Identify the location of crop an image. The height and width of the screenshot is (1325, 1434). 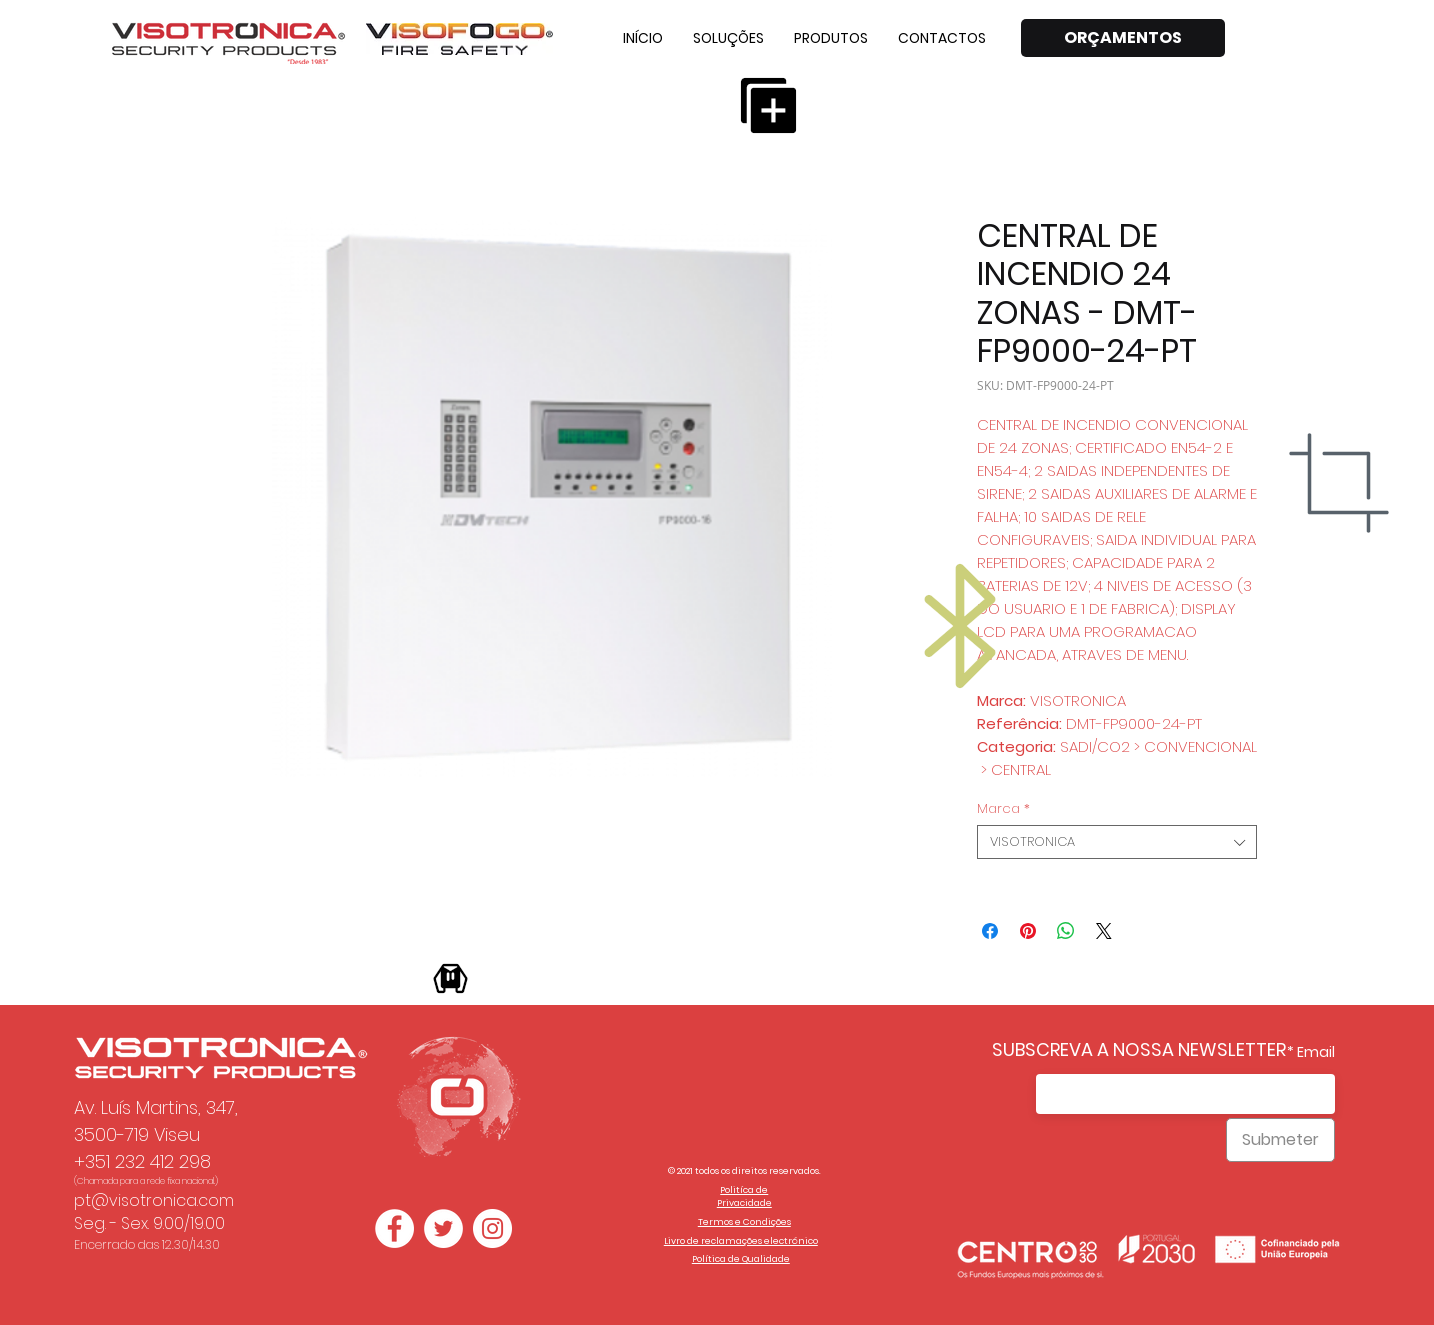
(1339, 483).